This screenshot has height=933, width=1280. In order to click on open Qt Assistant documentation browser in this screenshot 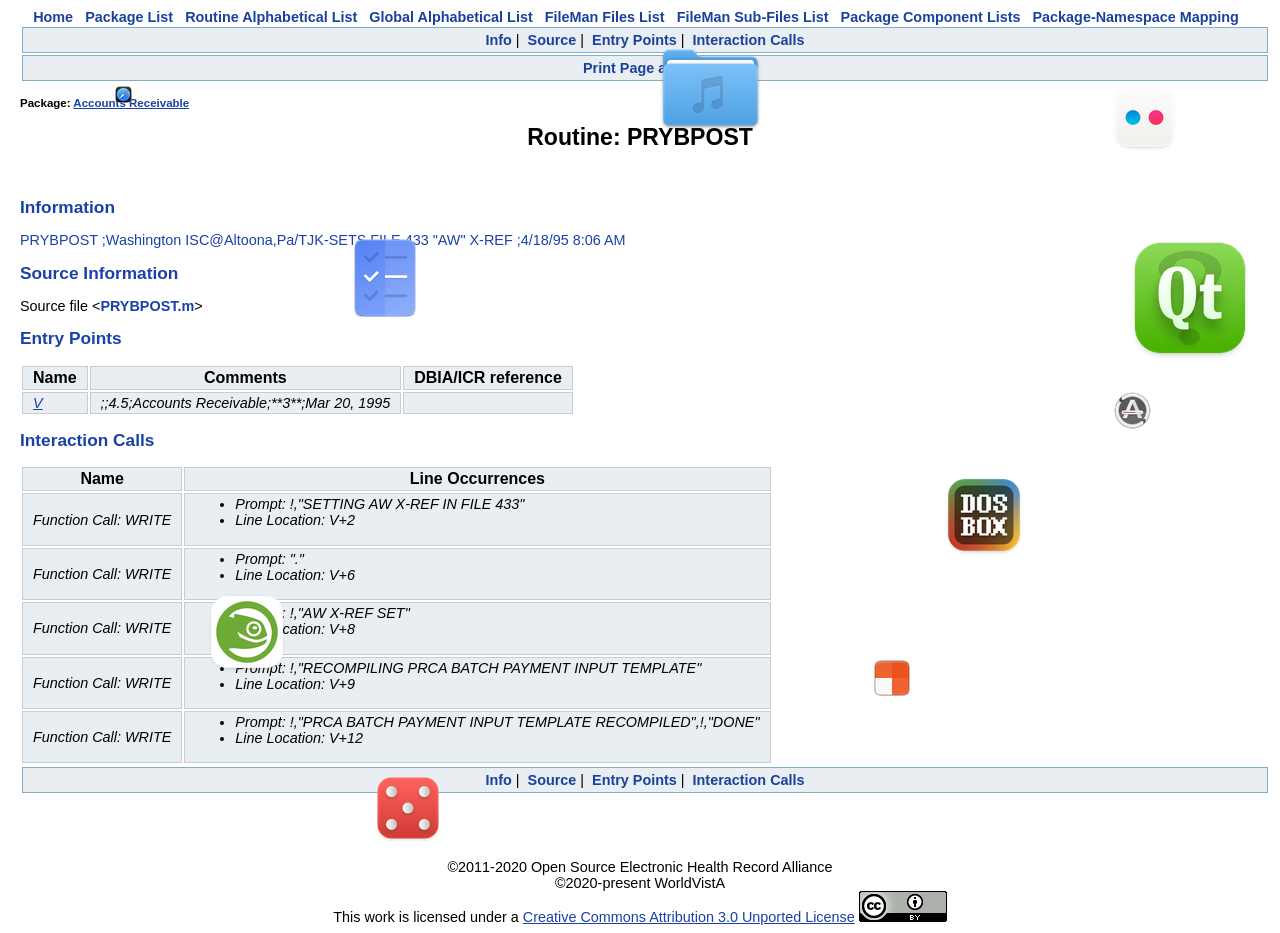, I will do `click(1190, 298)`.